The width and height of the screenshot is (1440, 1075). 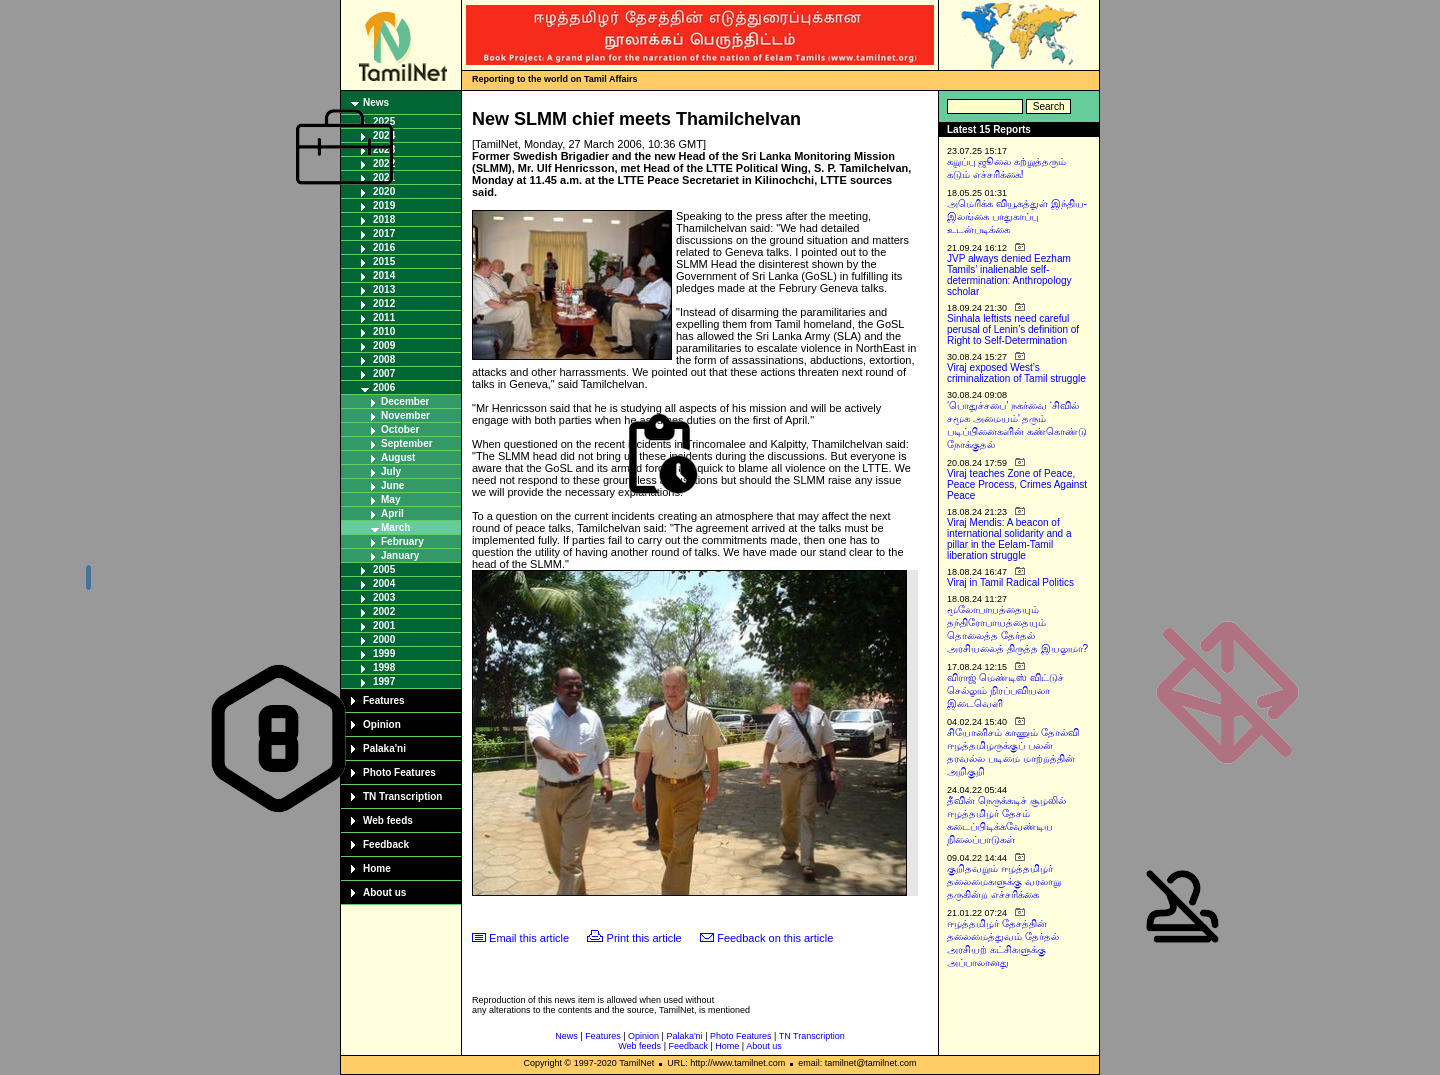 I want to click on indicates step 8 in a multi-step process, so click(x=278, y=738).